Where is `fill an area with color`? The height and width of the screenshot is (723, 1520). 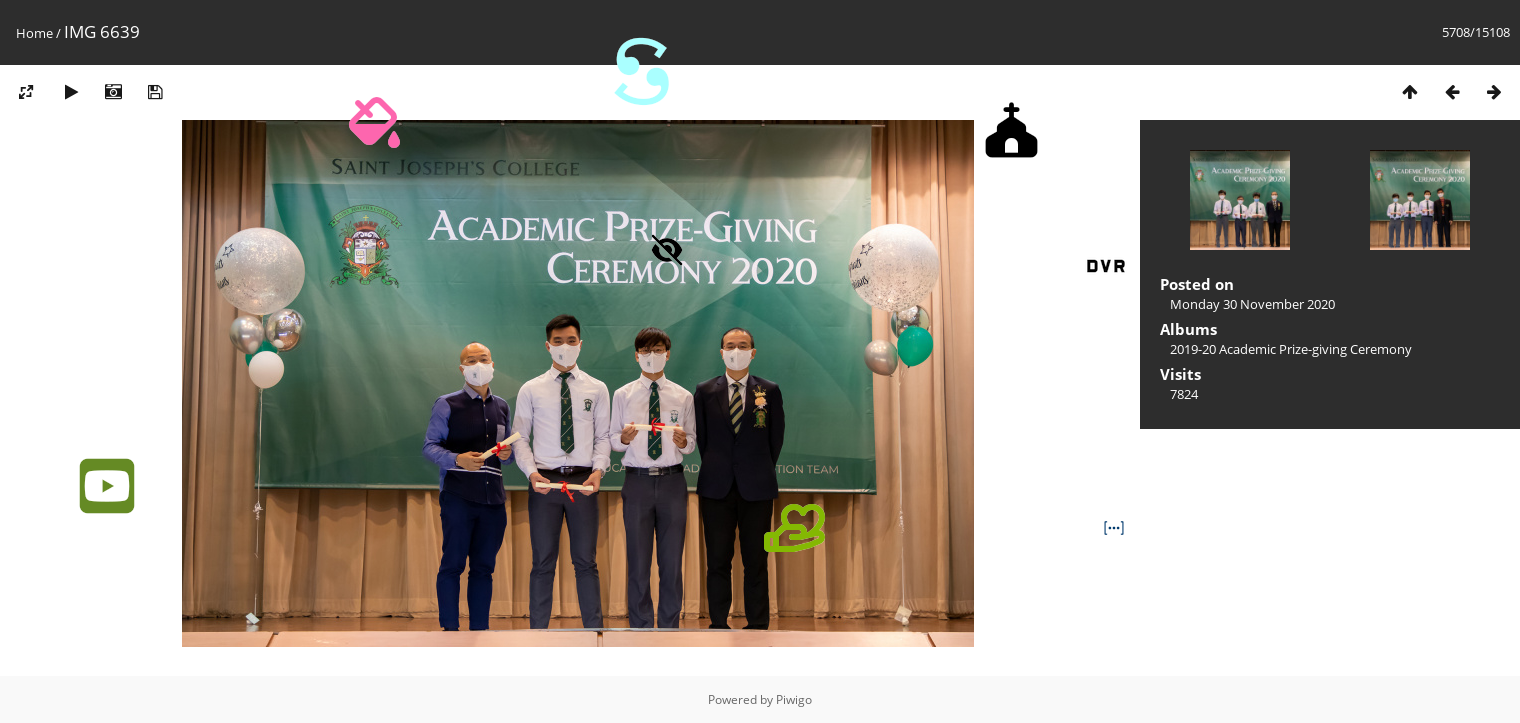 fill an area with color is located at coordinates (373, 121).